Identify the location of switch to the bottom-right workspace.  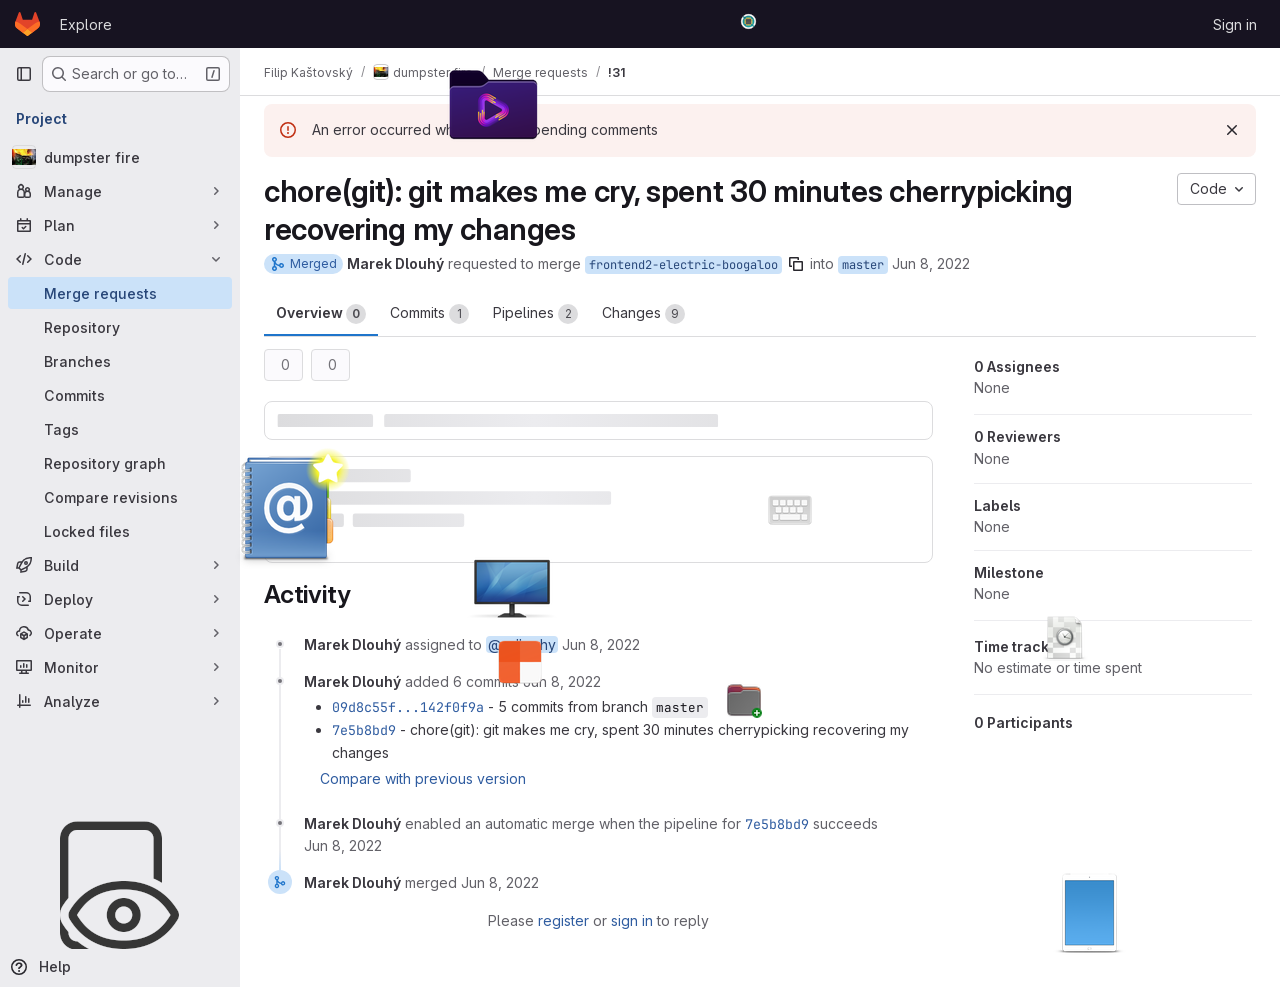
(520, 662).